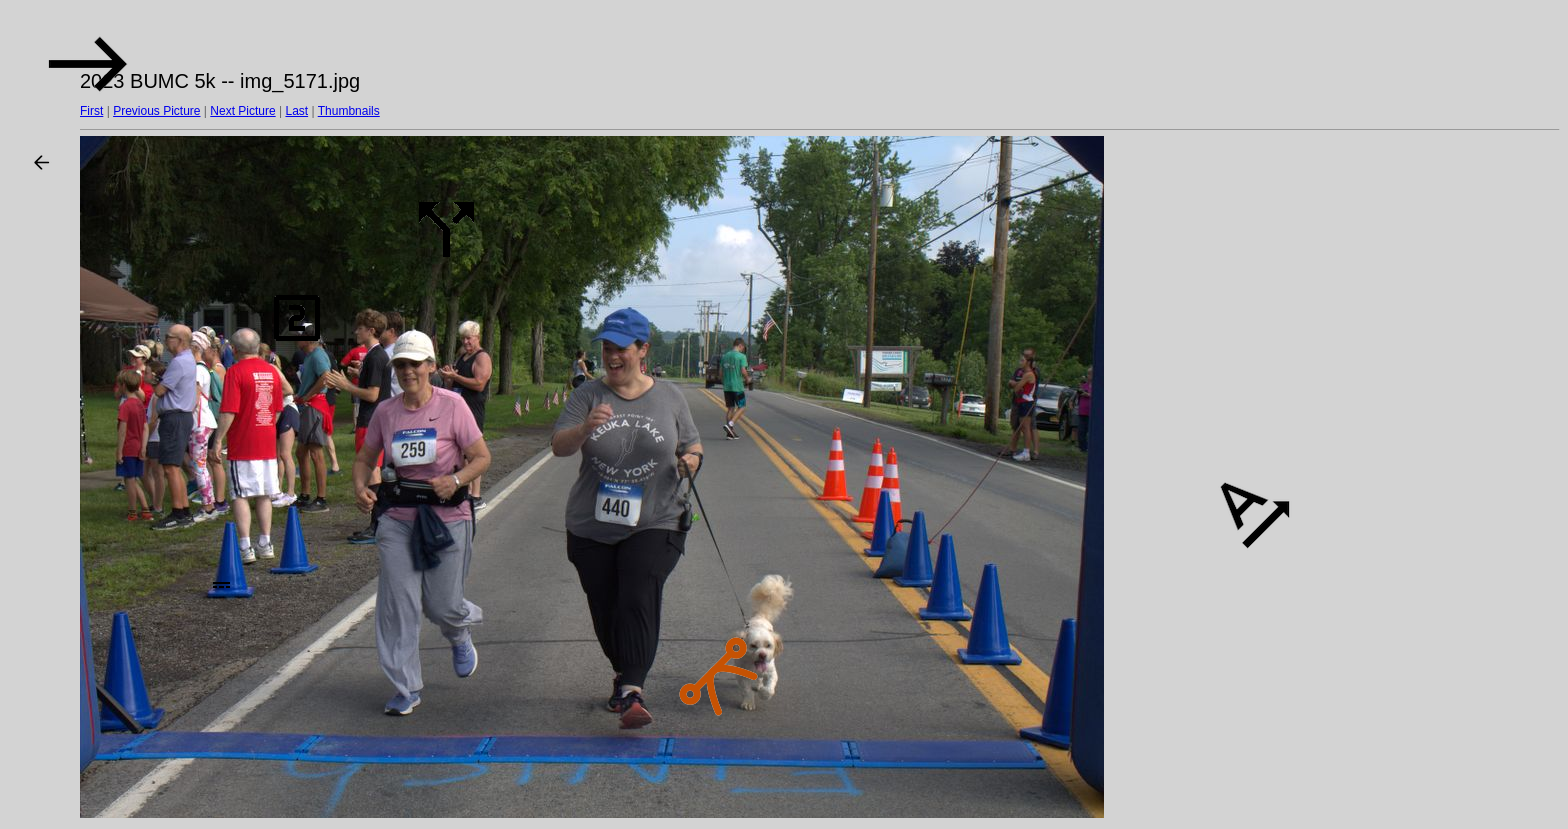 This screenshot has height=829, width=1568. I want to click on access tangent or derivative tools in a math application, so click(718, 676).